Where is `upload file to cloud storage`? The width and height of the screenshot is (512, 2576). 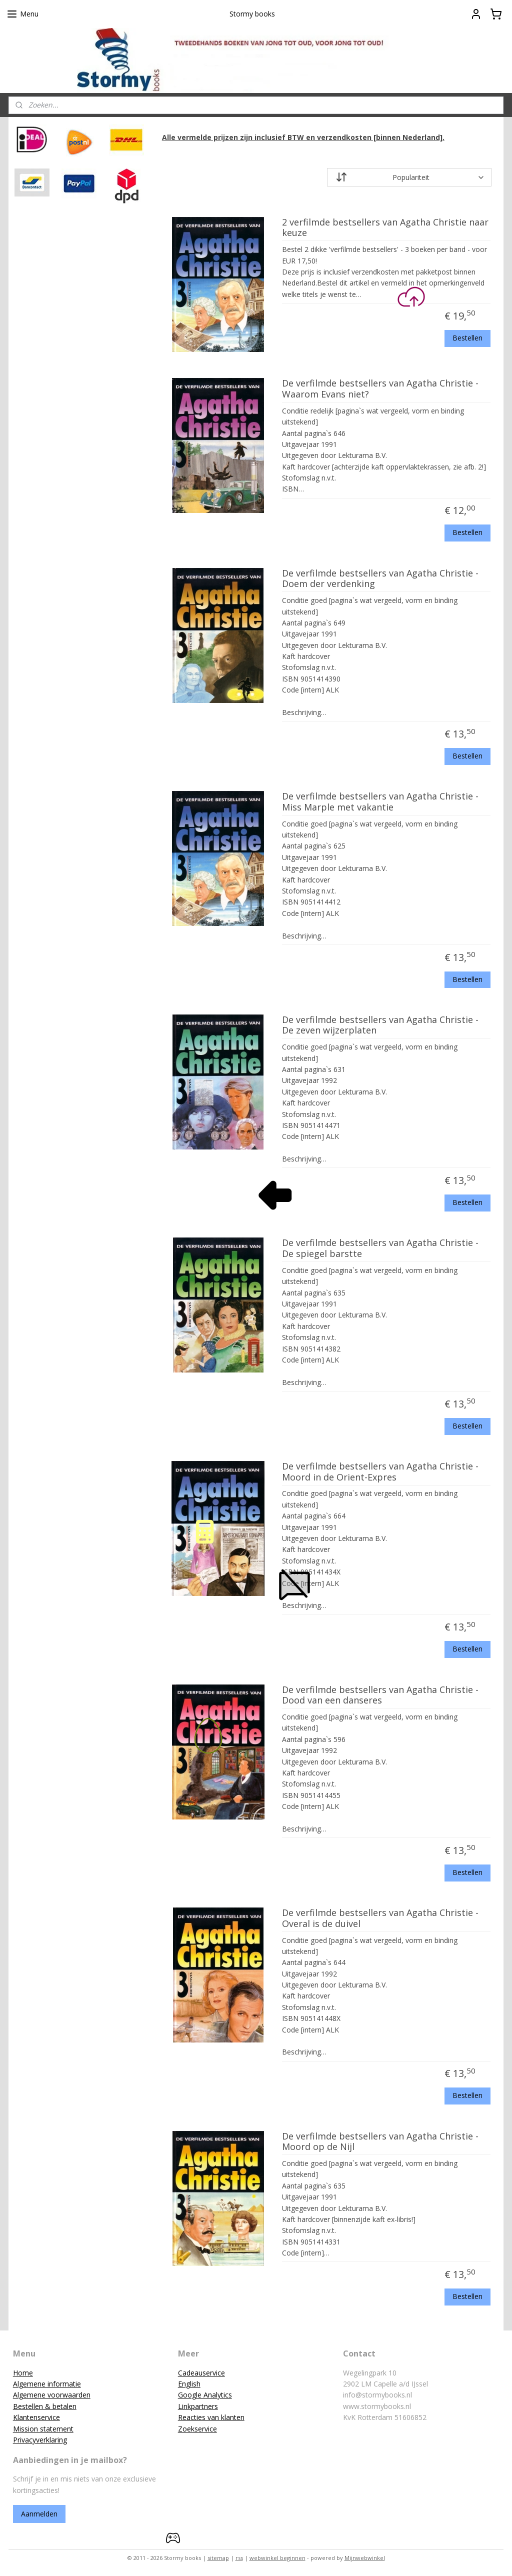
upload file to cloud storage is located at coordinates (411, 296).